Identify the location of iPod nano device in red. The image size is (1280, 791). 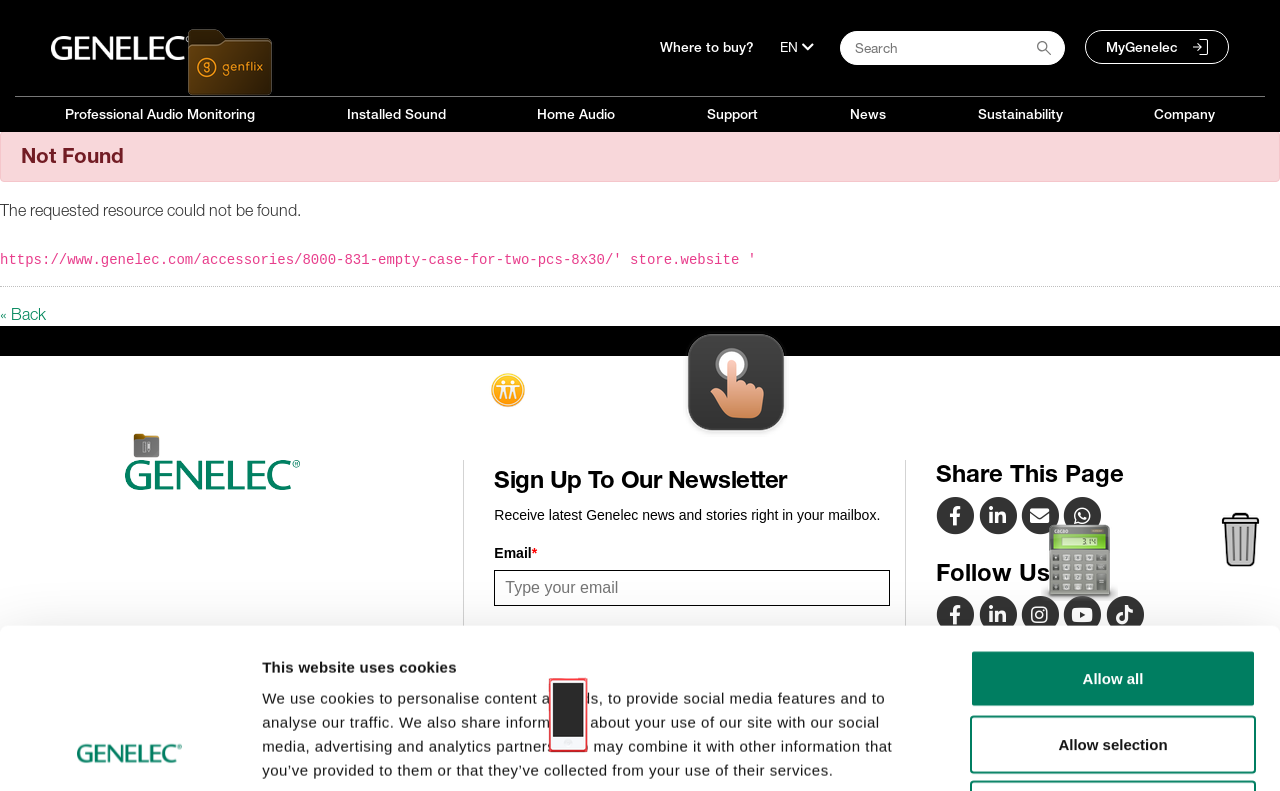
(568, 715).